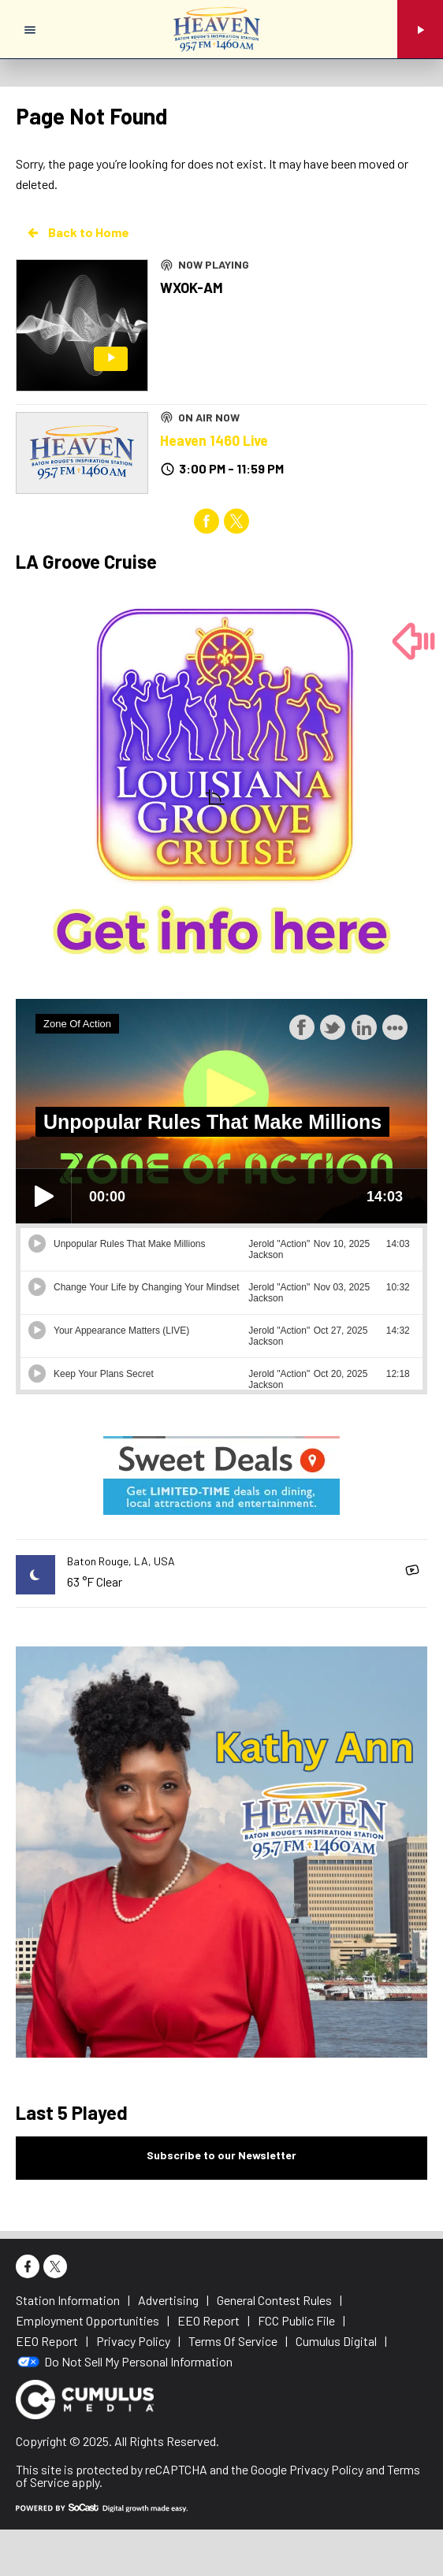 The image size is (443, 2576). What do you see at coordinates (412, 1570) in the screenshot?
I see `open YouTube Kids app` at bounding box center [412, 1570].